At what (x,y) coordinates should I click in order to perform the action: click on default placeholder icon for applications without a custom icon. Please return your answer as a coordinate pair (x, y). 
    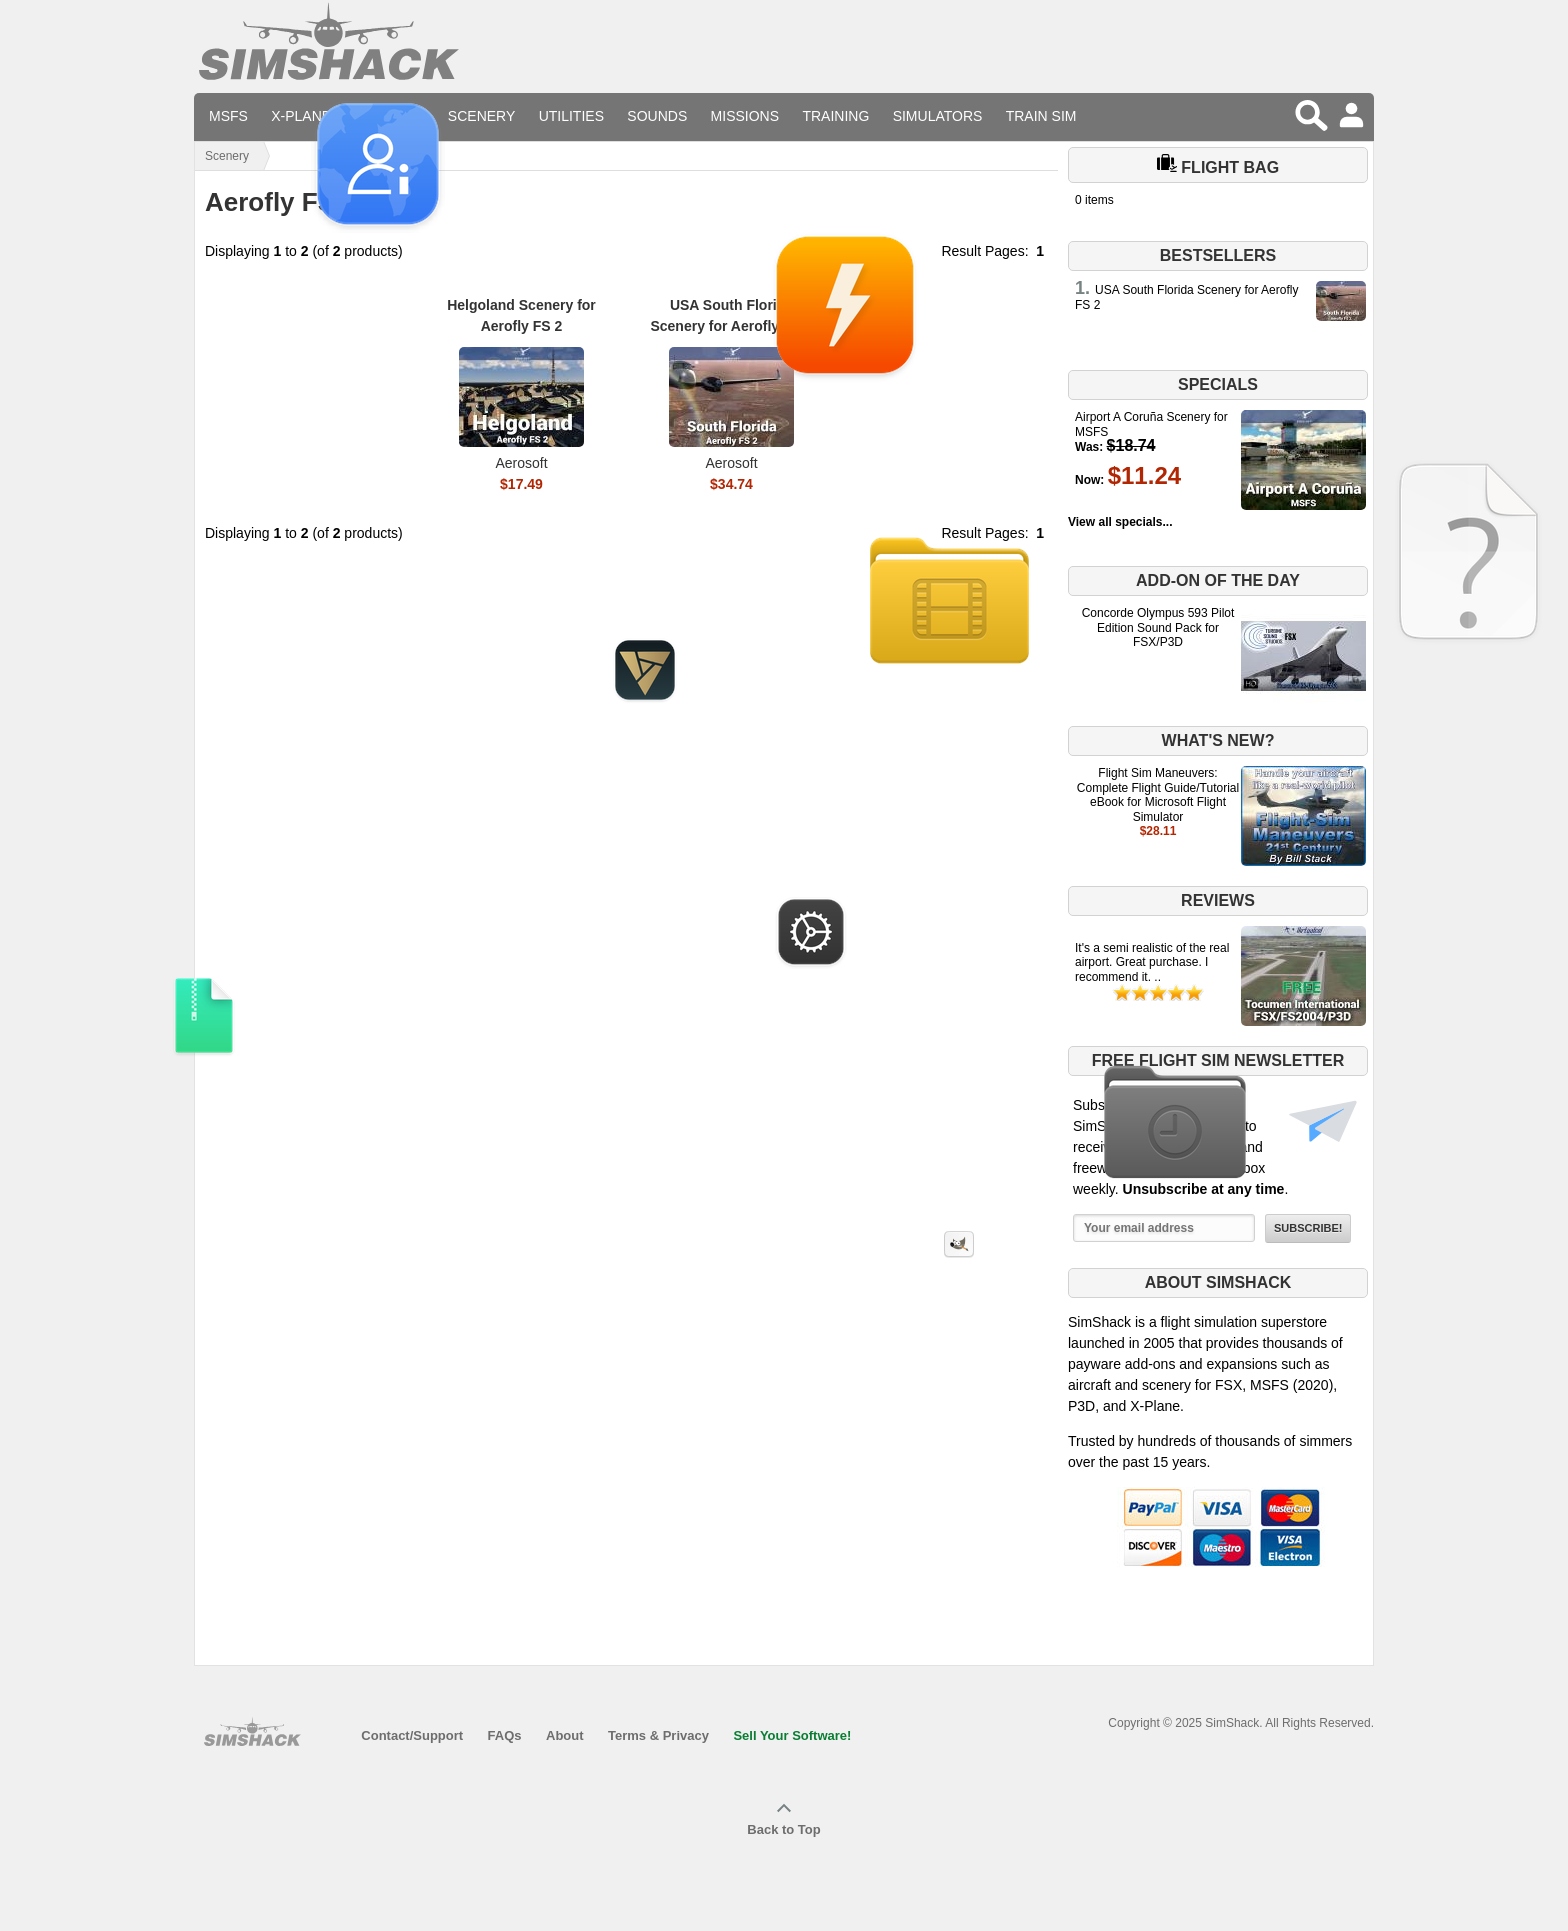
    Looking at the image, I should click on (811, 933).